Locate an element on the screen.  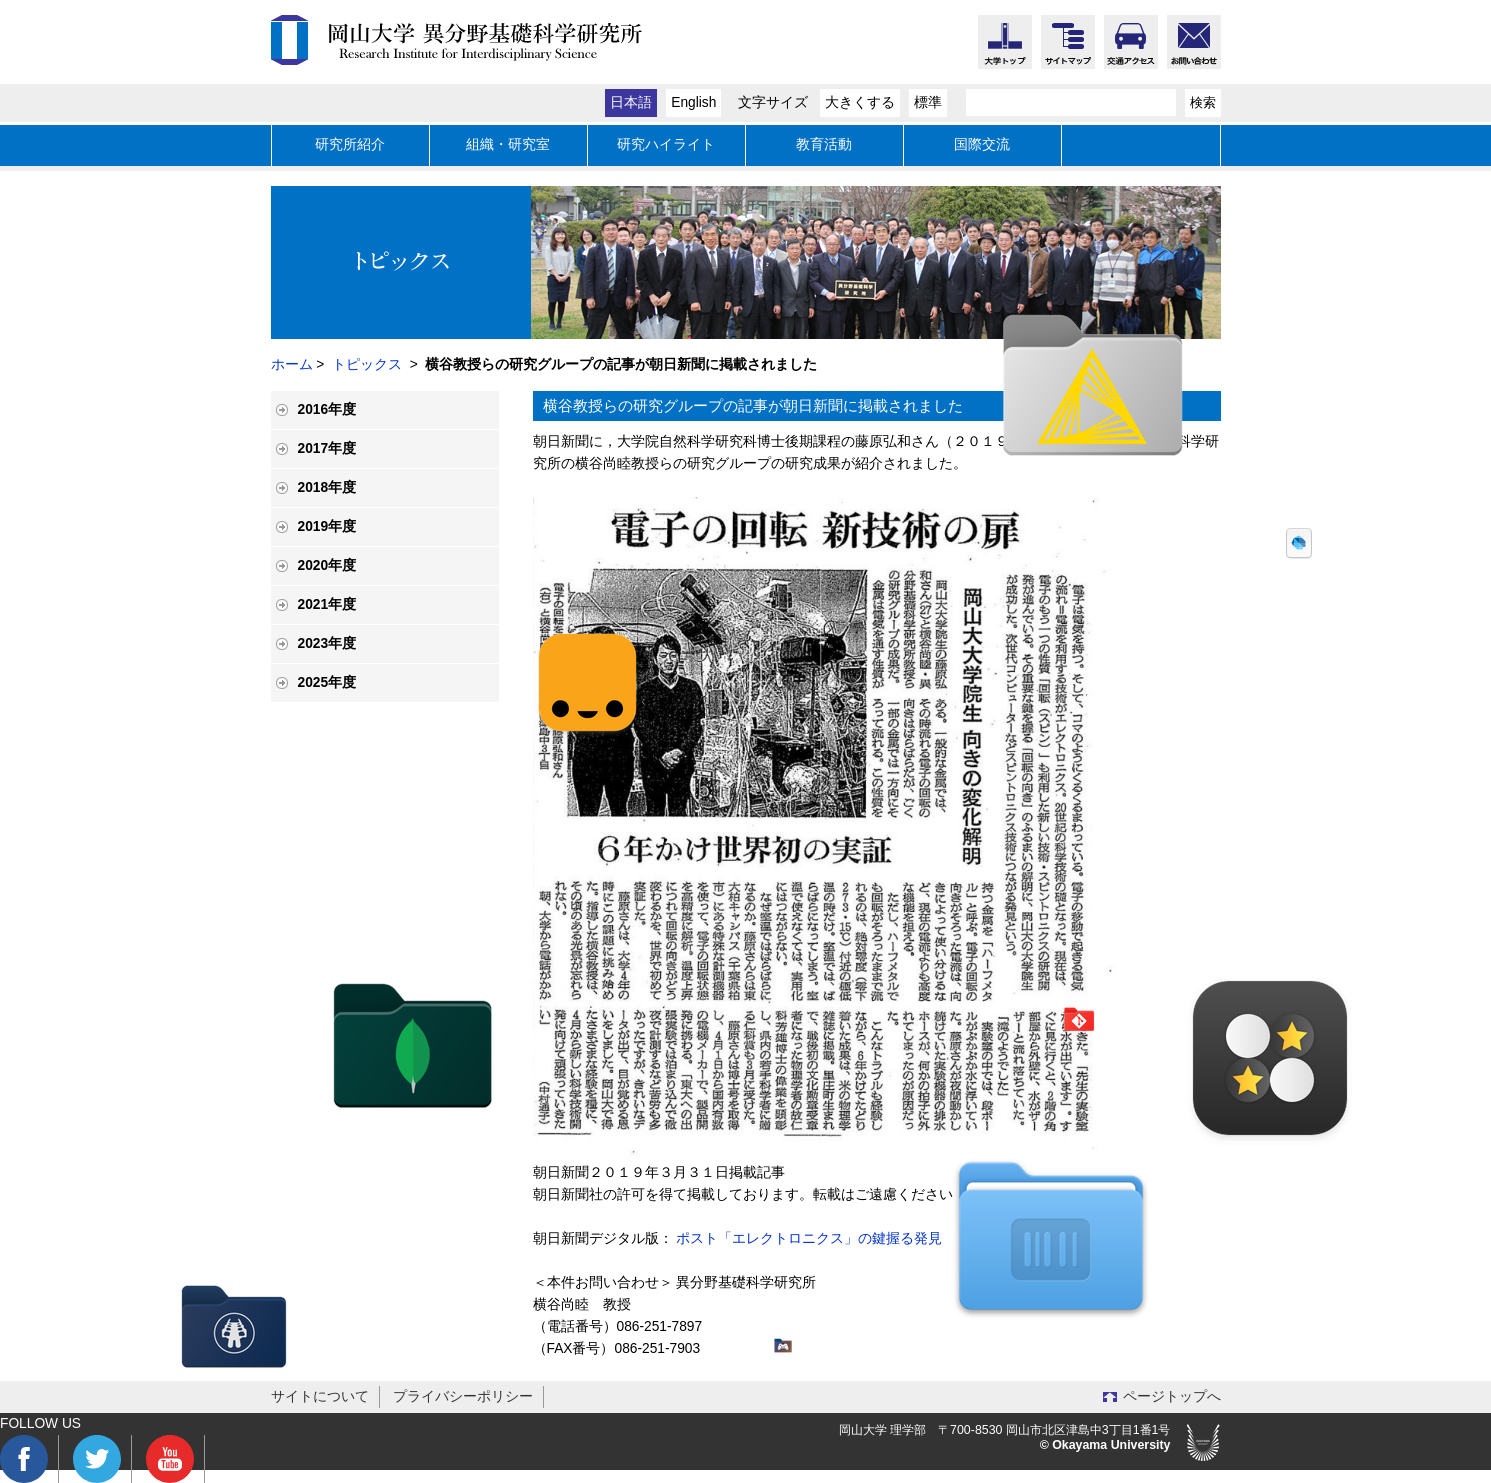
open NoLimits roller coaster simulation files is located at coordinates (233, 1329).